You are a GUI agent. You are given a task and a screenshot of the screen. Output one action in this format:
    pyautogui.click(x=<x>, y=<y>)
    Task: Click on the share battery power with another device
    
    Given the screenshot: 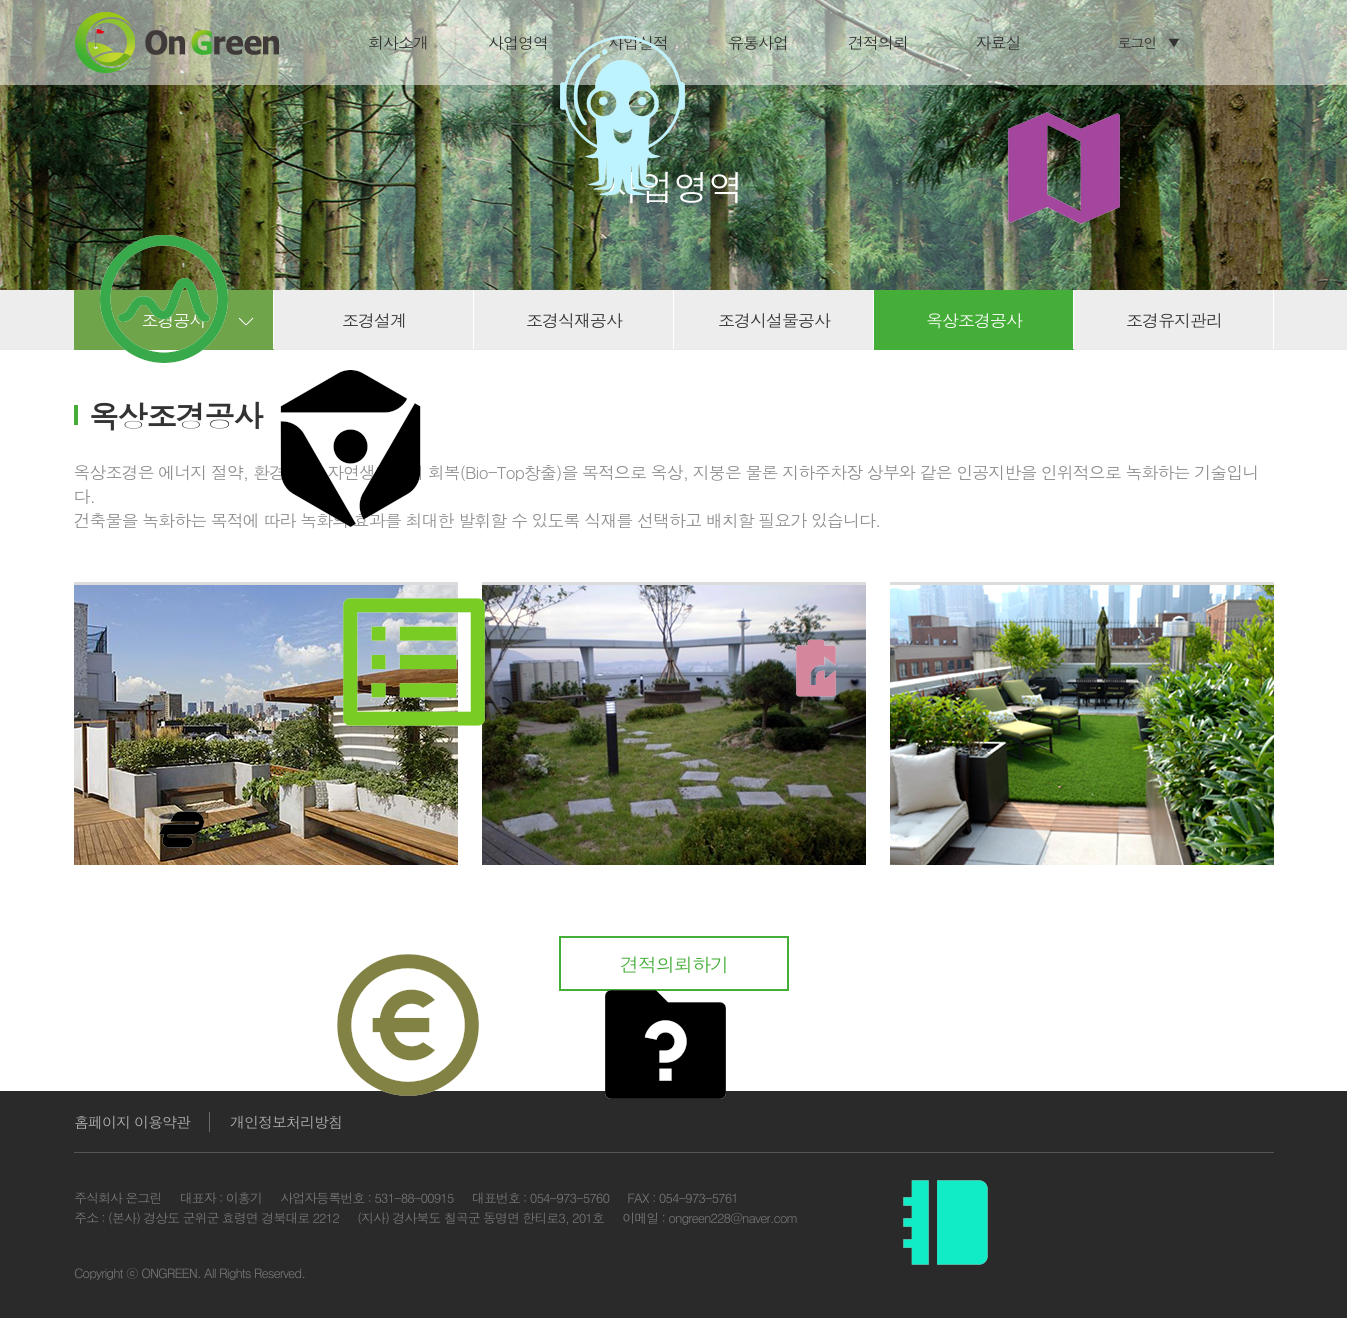 What is the action you would take?
    pyautogui.click(x=816, y=668)
    